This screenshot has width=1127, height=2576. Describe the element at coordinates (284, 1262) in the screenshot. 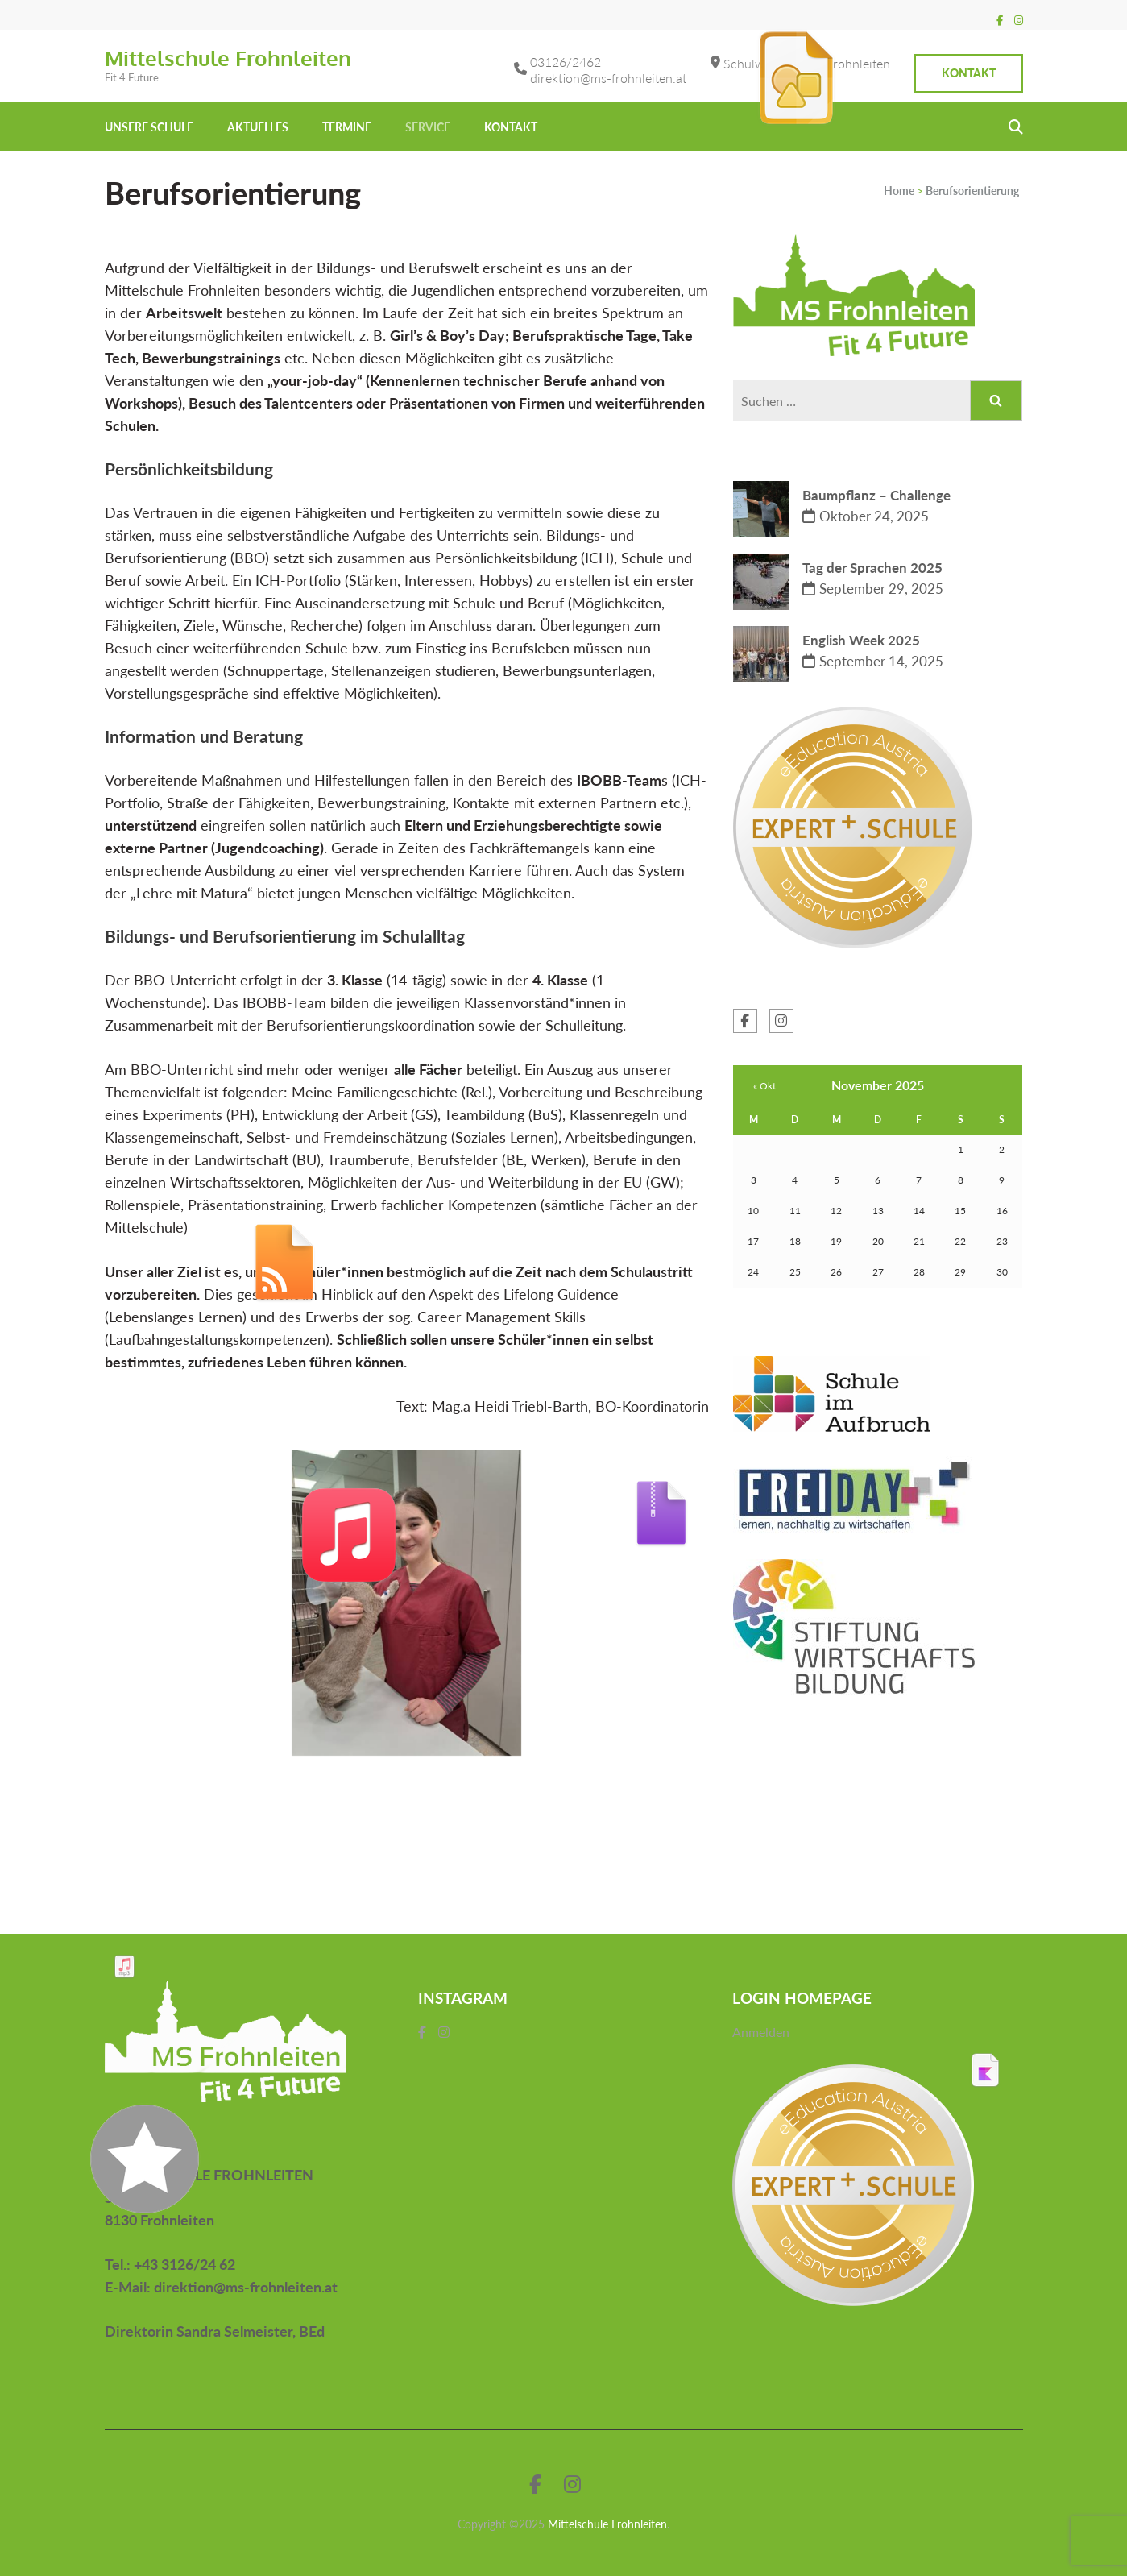

I see `an RSS or XML feed file` at that location.